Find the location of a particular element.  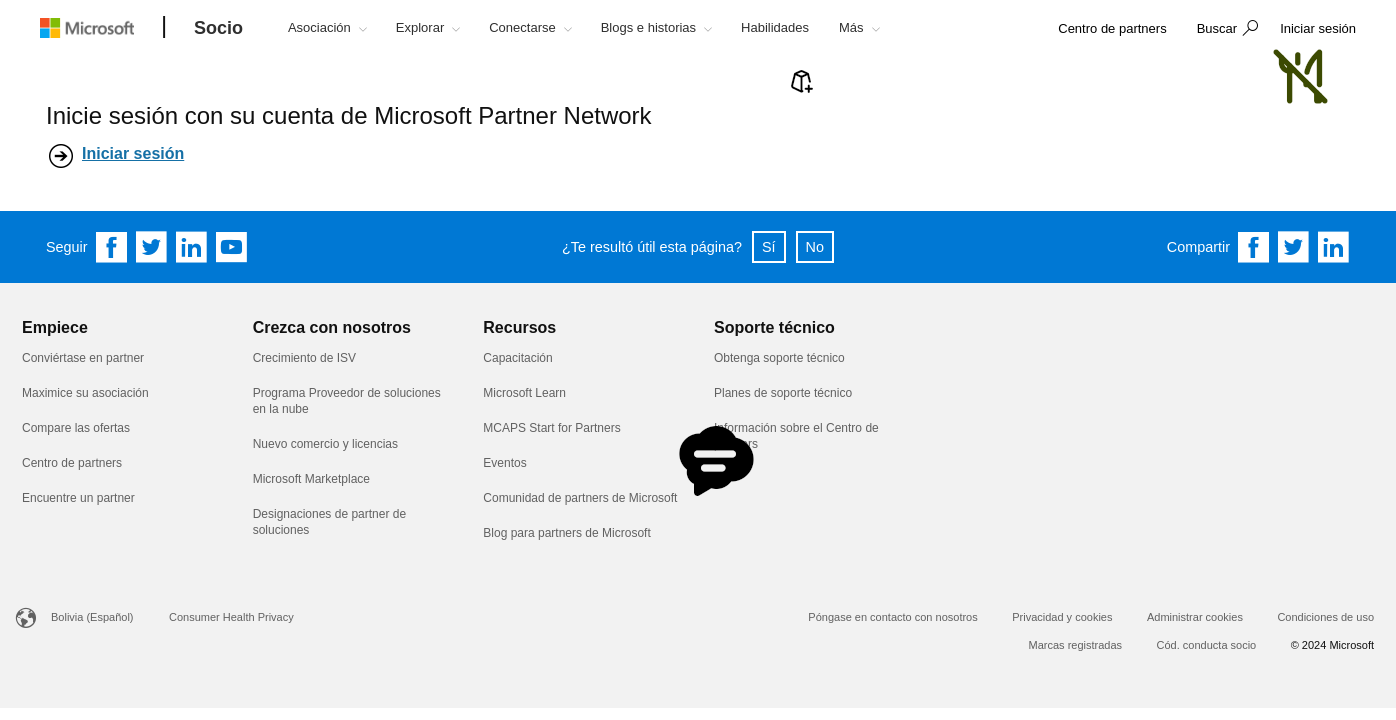

add a new 3D object or model is located at coordinates (801, 81).